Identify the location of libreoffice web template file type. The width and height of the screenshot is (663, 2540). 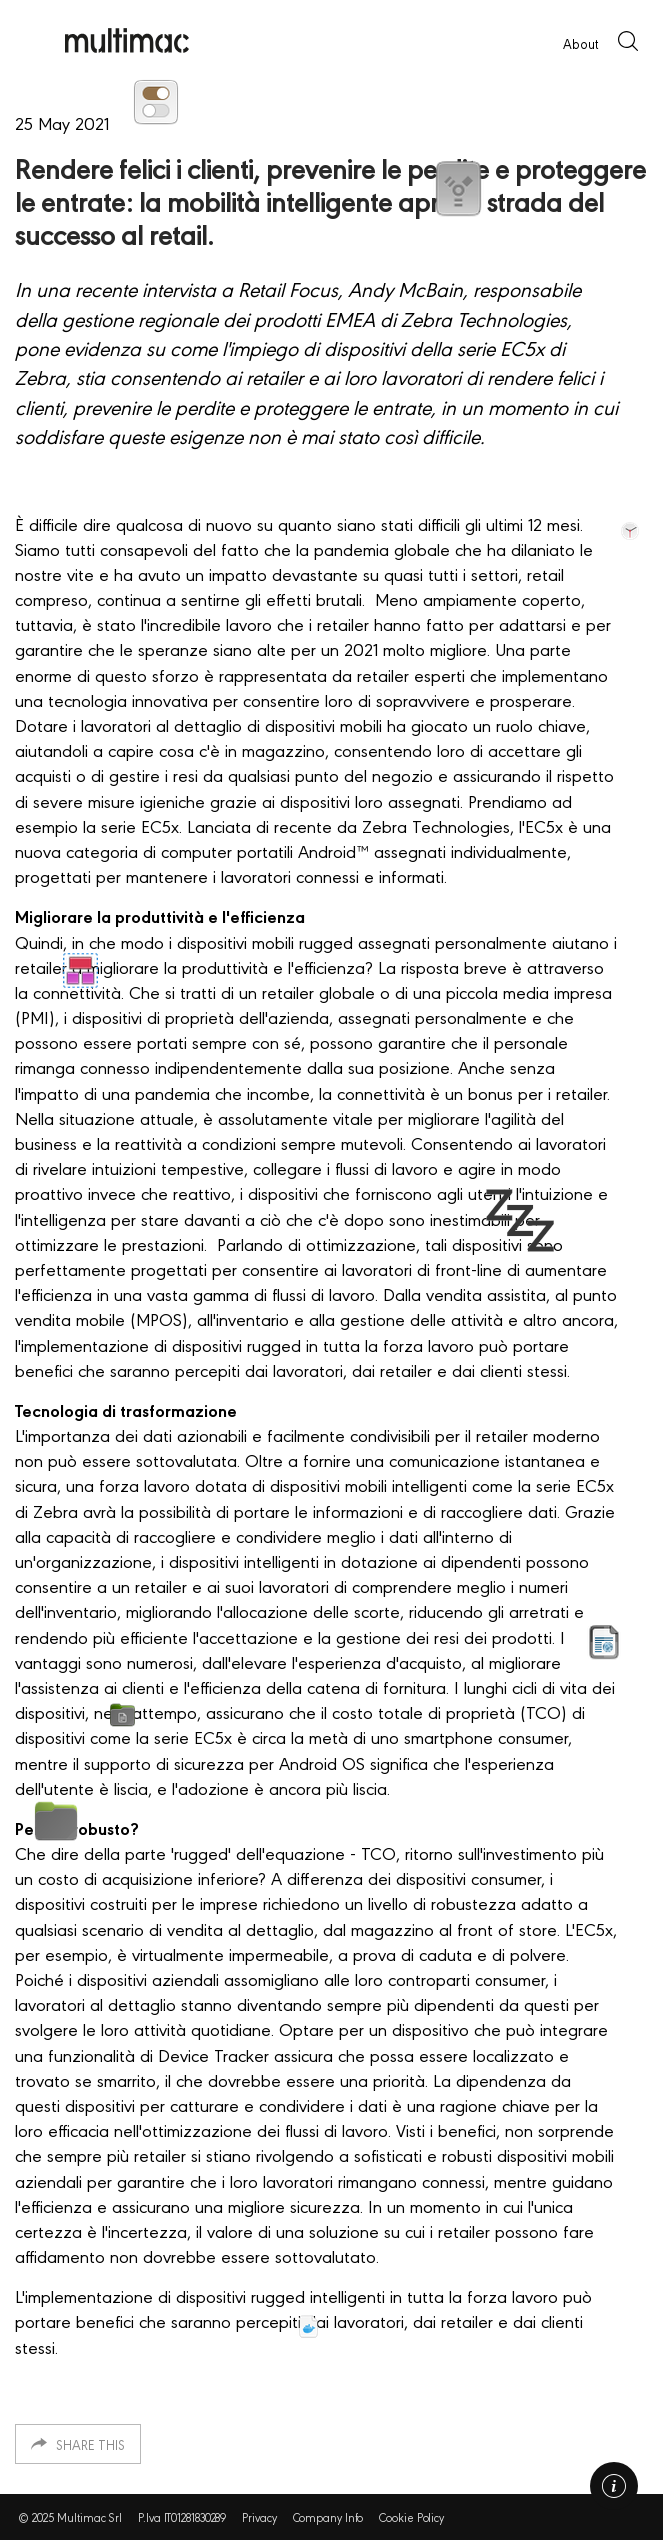
(604, 1642).